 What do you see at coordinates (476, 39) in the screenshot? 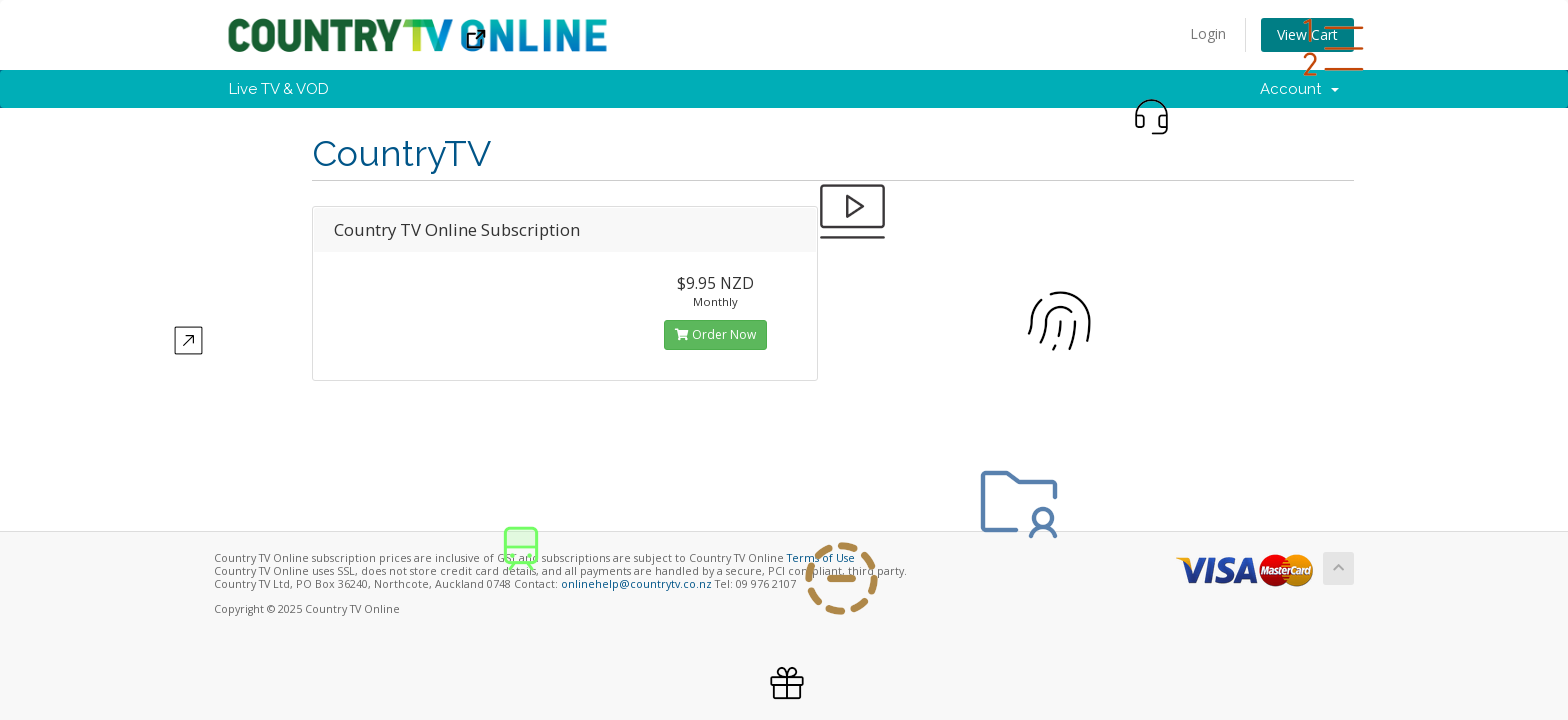
I see `open link in a new window or tab` at bounding box center [476, 39].